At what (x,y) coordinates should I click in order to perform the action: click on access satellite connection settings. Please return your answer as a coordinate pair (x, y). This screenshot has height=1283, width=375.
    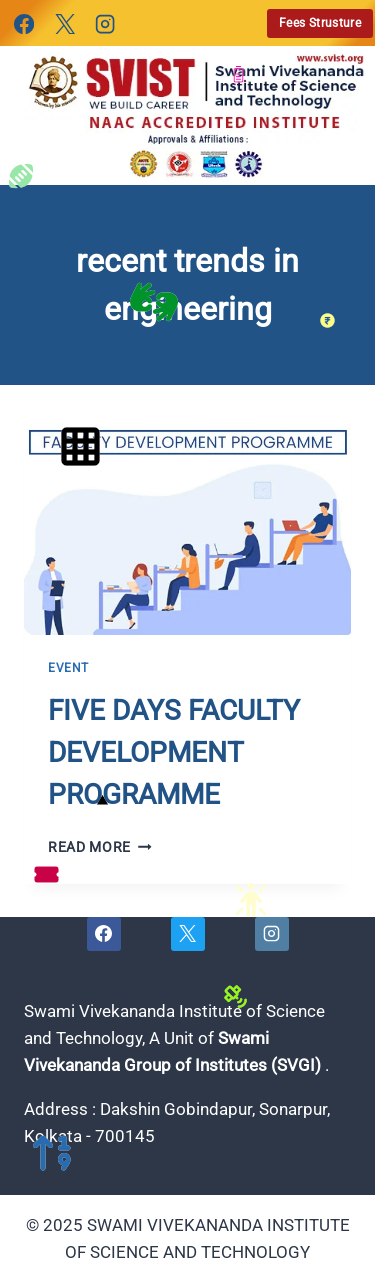
    Looking at the image, I should click on (235, 996).